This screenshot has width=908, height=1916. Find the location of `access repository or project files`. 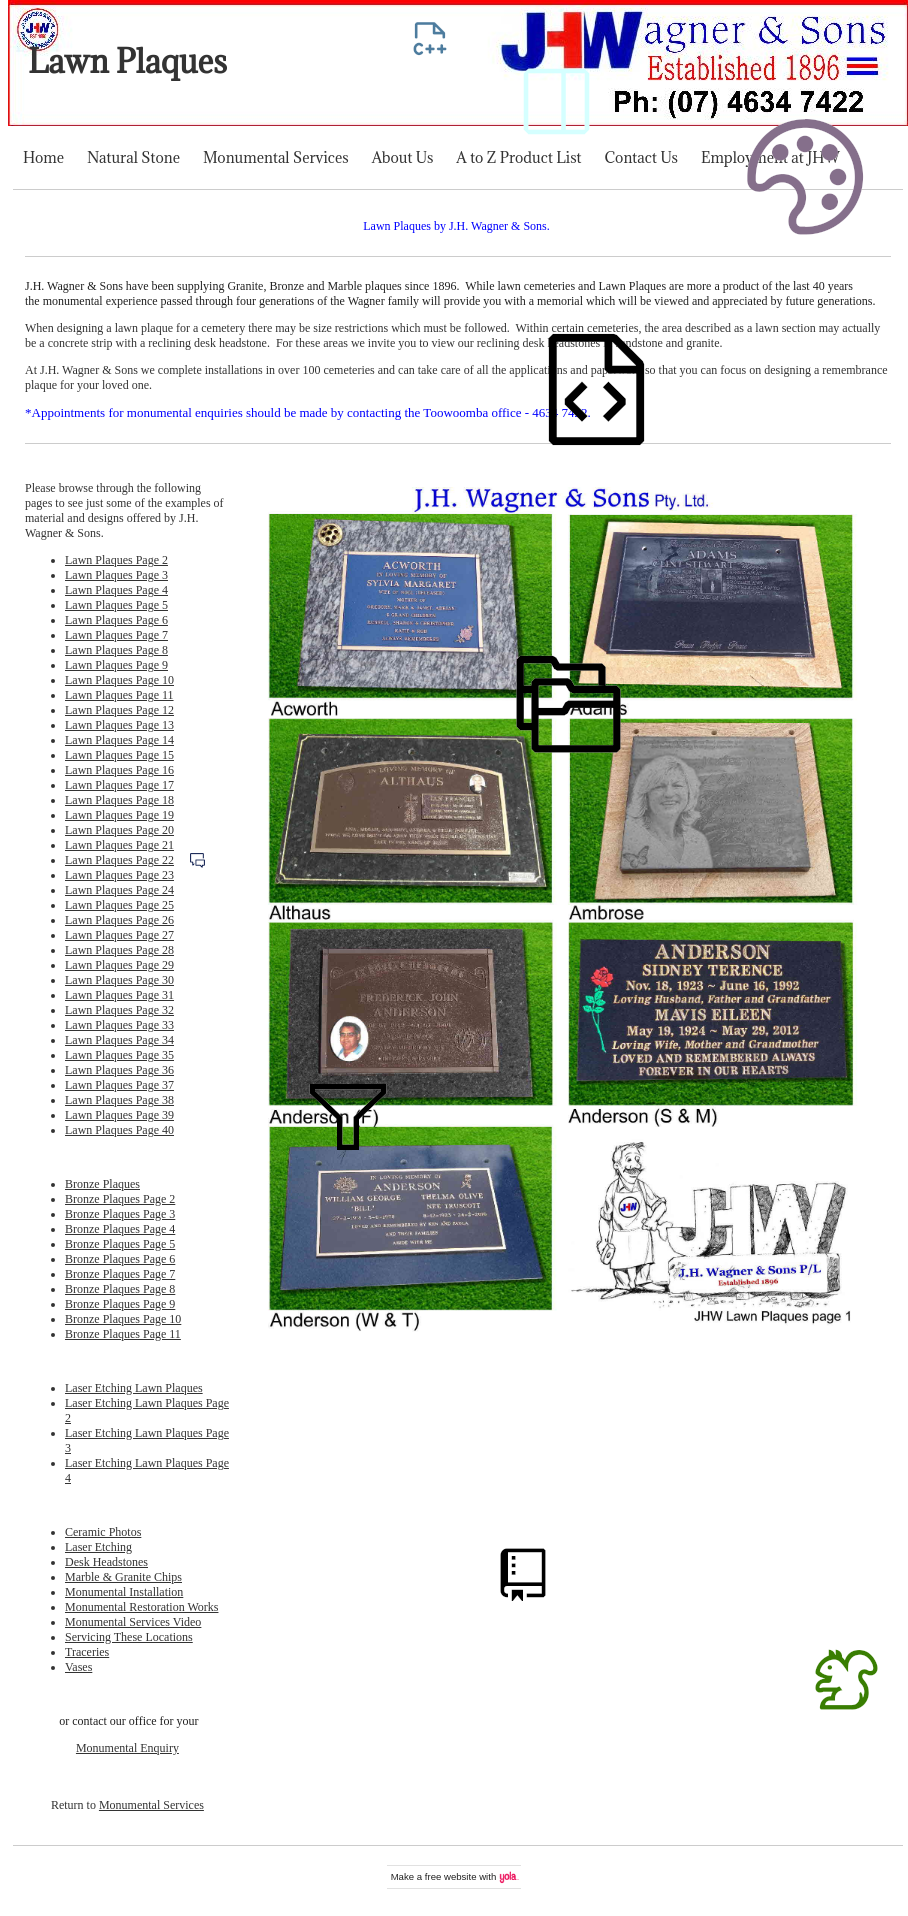

access repository or project files is located at coordinates (523, 1571).